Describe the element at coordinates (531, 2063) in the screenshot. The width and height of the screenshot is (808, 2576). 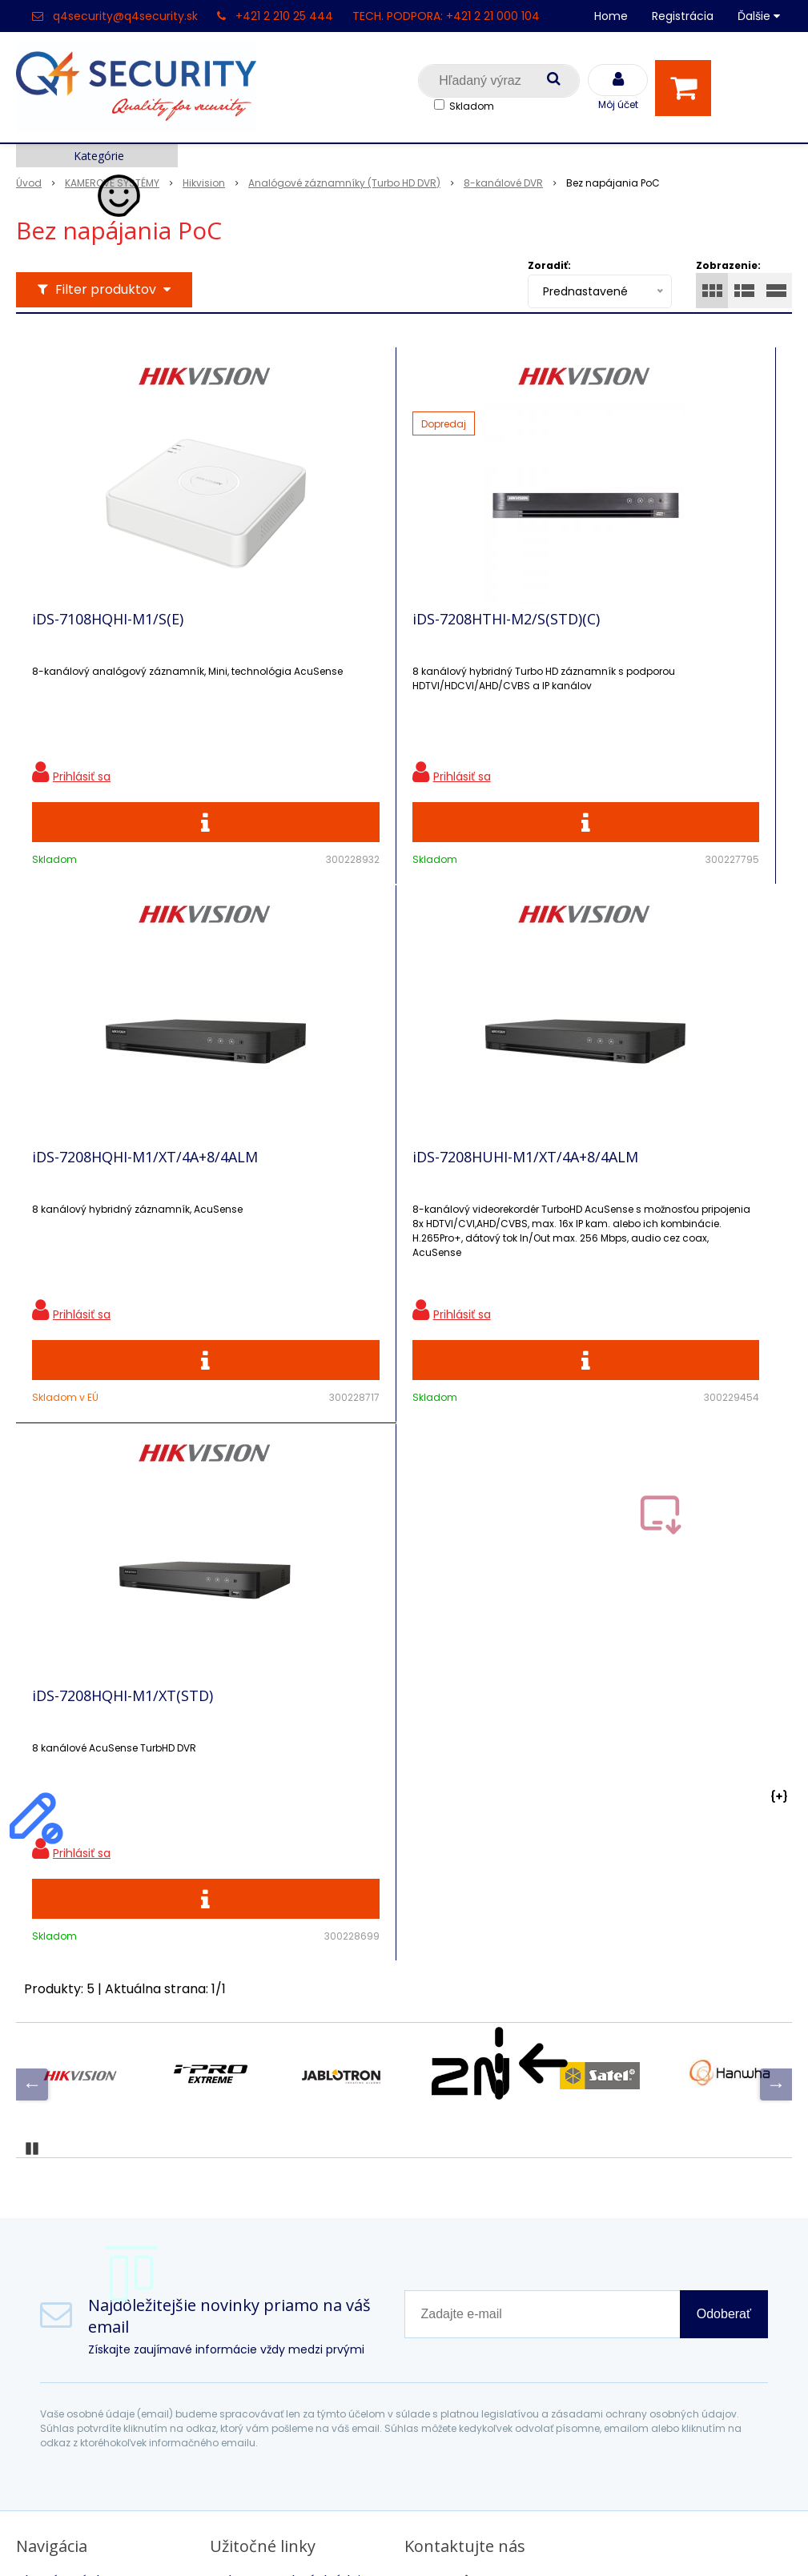
I see `collapse panel to the left` at that location.